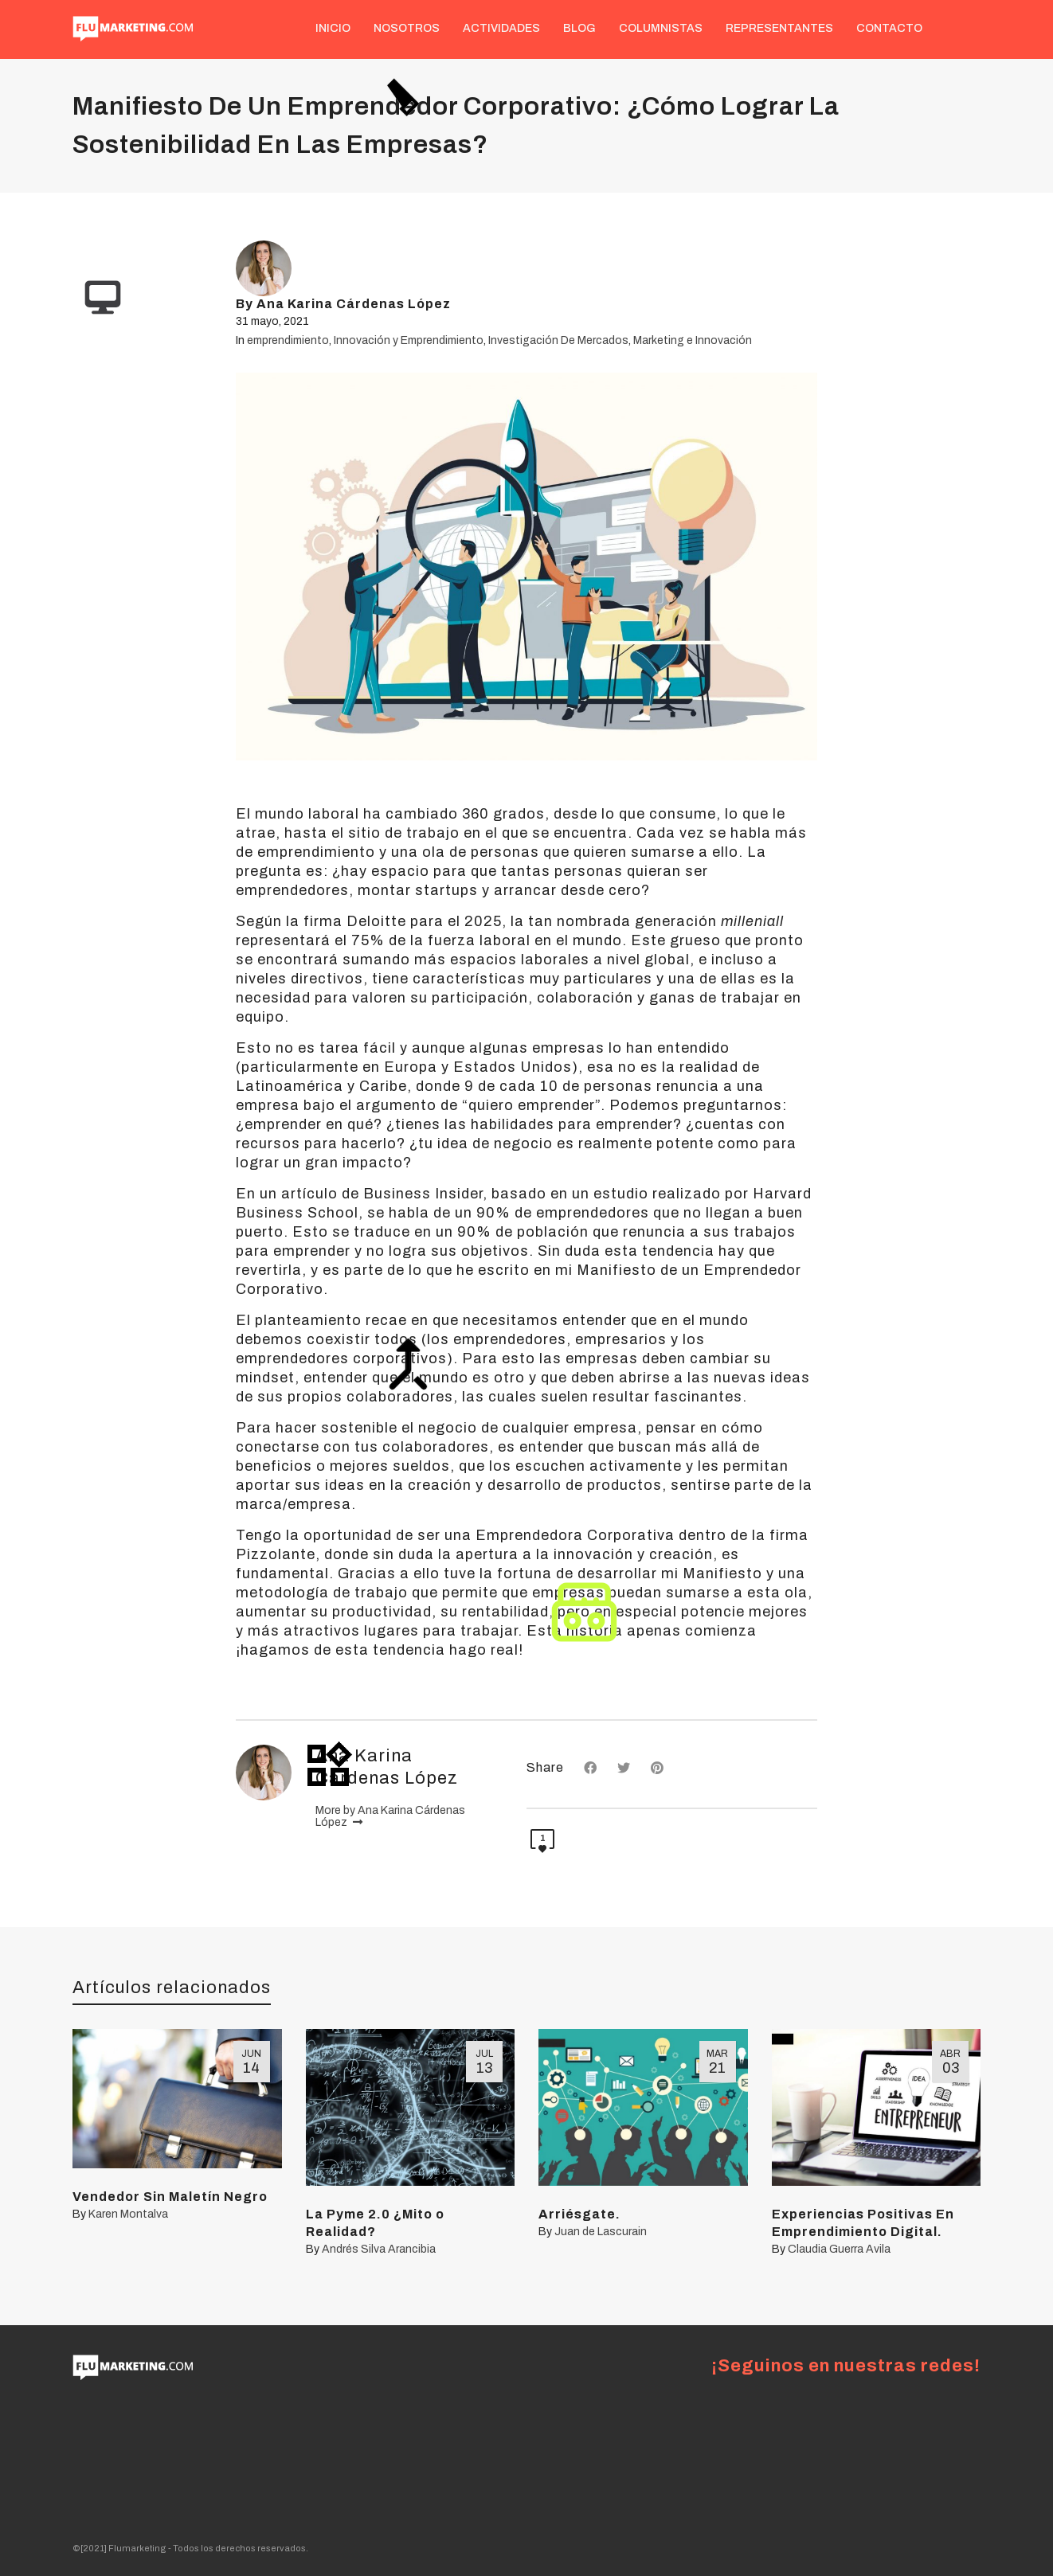  I want to click on merge branches or items together, so click(408, 1364).